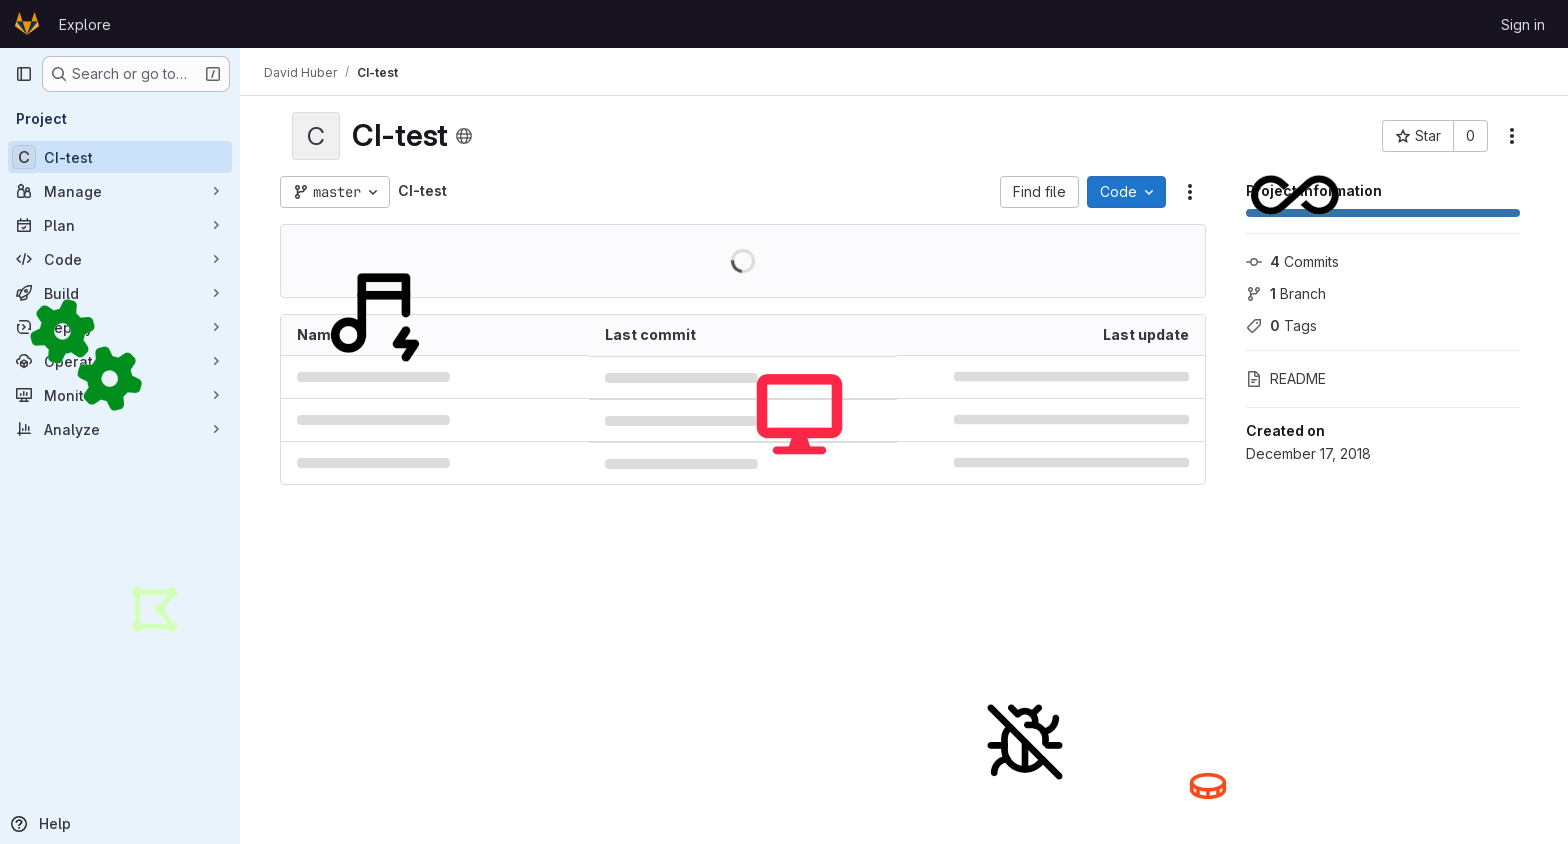  Describe the element at coordinates (799, 411) in the screenshot. I see `access display settings` at that location.